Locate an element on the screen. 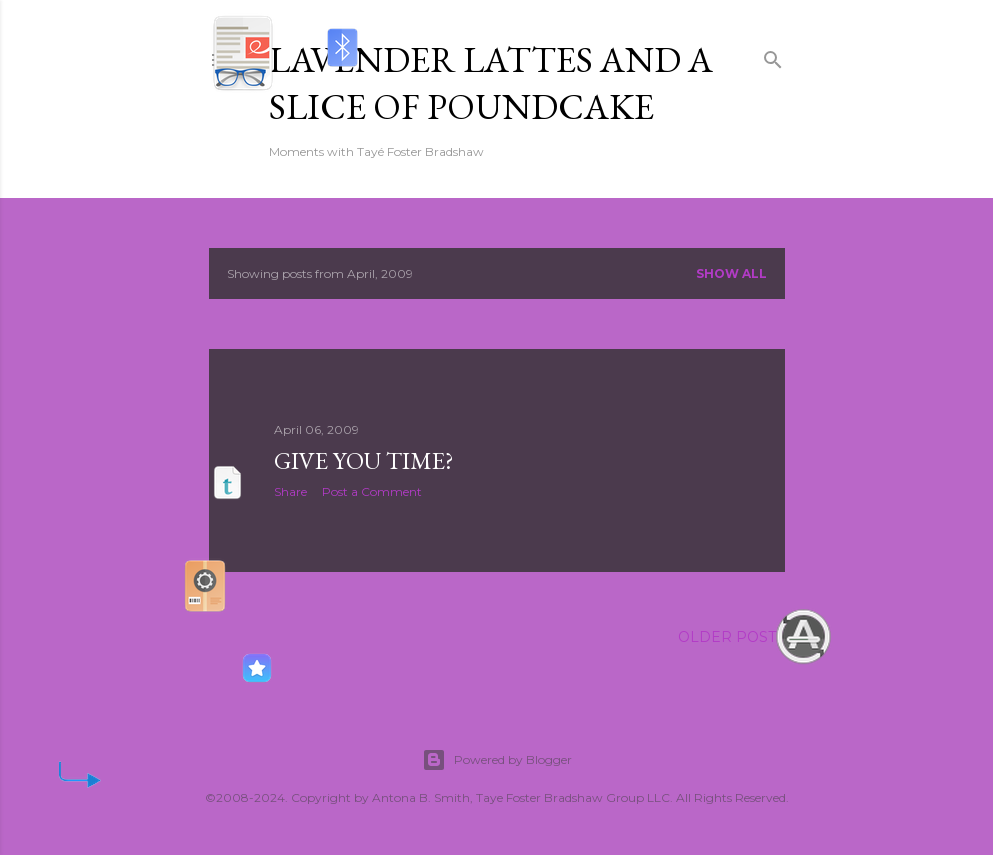 This screenshot has height=855, width=993. open the software updater application is located at coordinates (803, 636).